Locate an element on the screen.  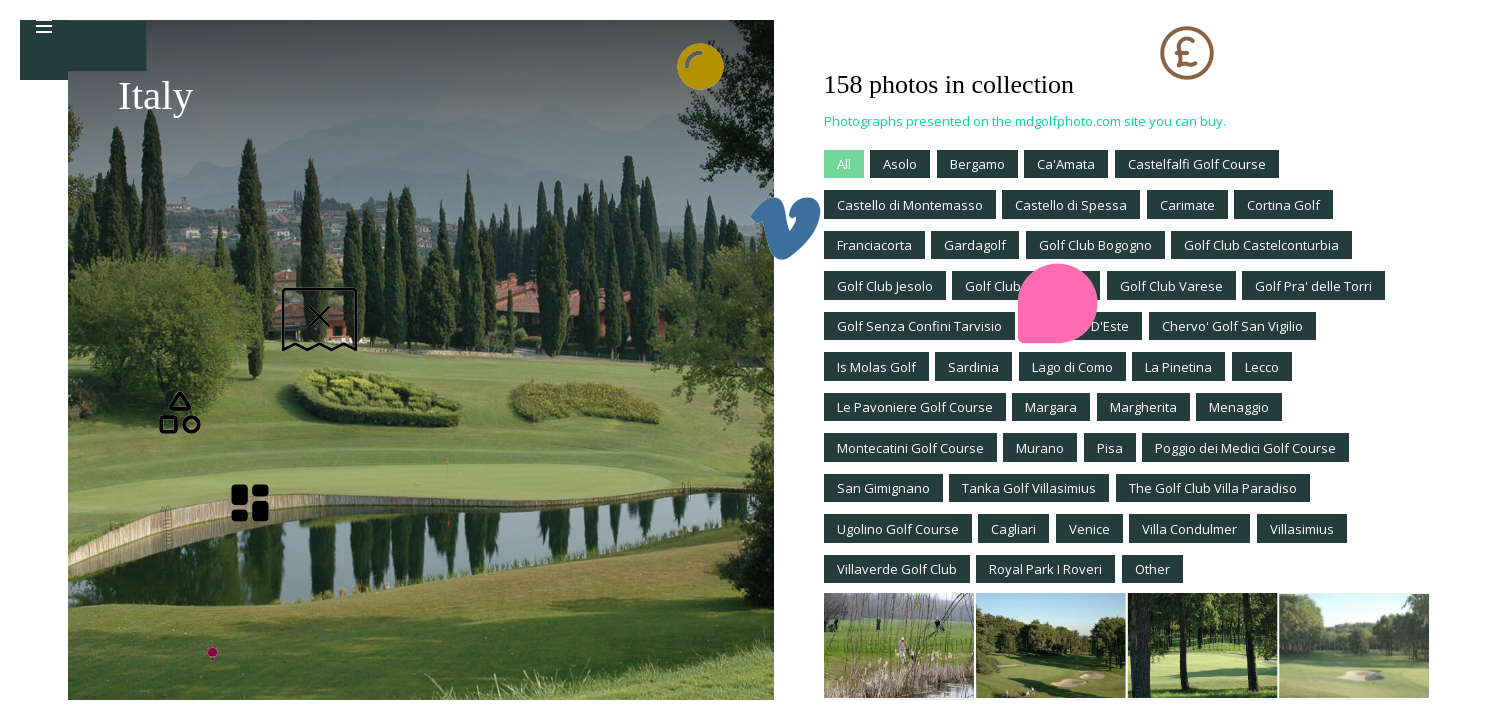
open vimeo app is located at coordinates (785, 228).